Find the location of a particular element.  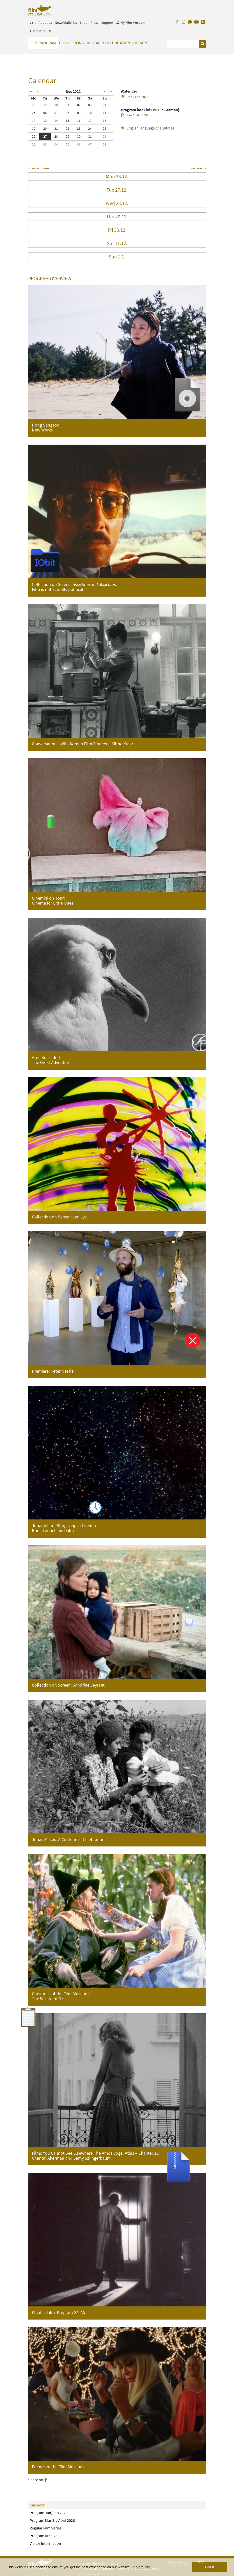

indicates a message has been read is located at coordinates (189, 1623).